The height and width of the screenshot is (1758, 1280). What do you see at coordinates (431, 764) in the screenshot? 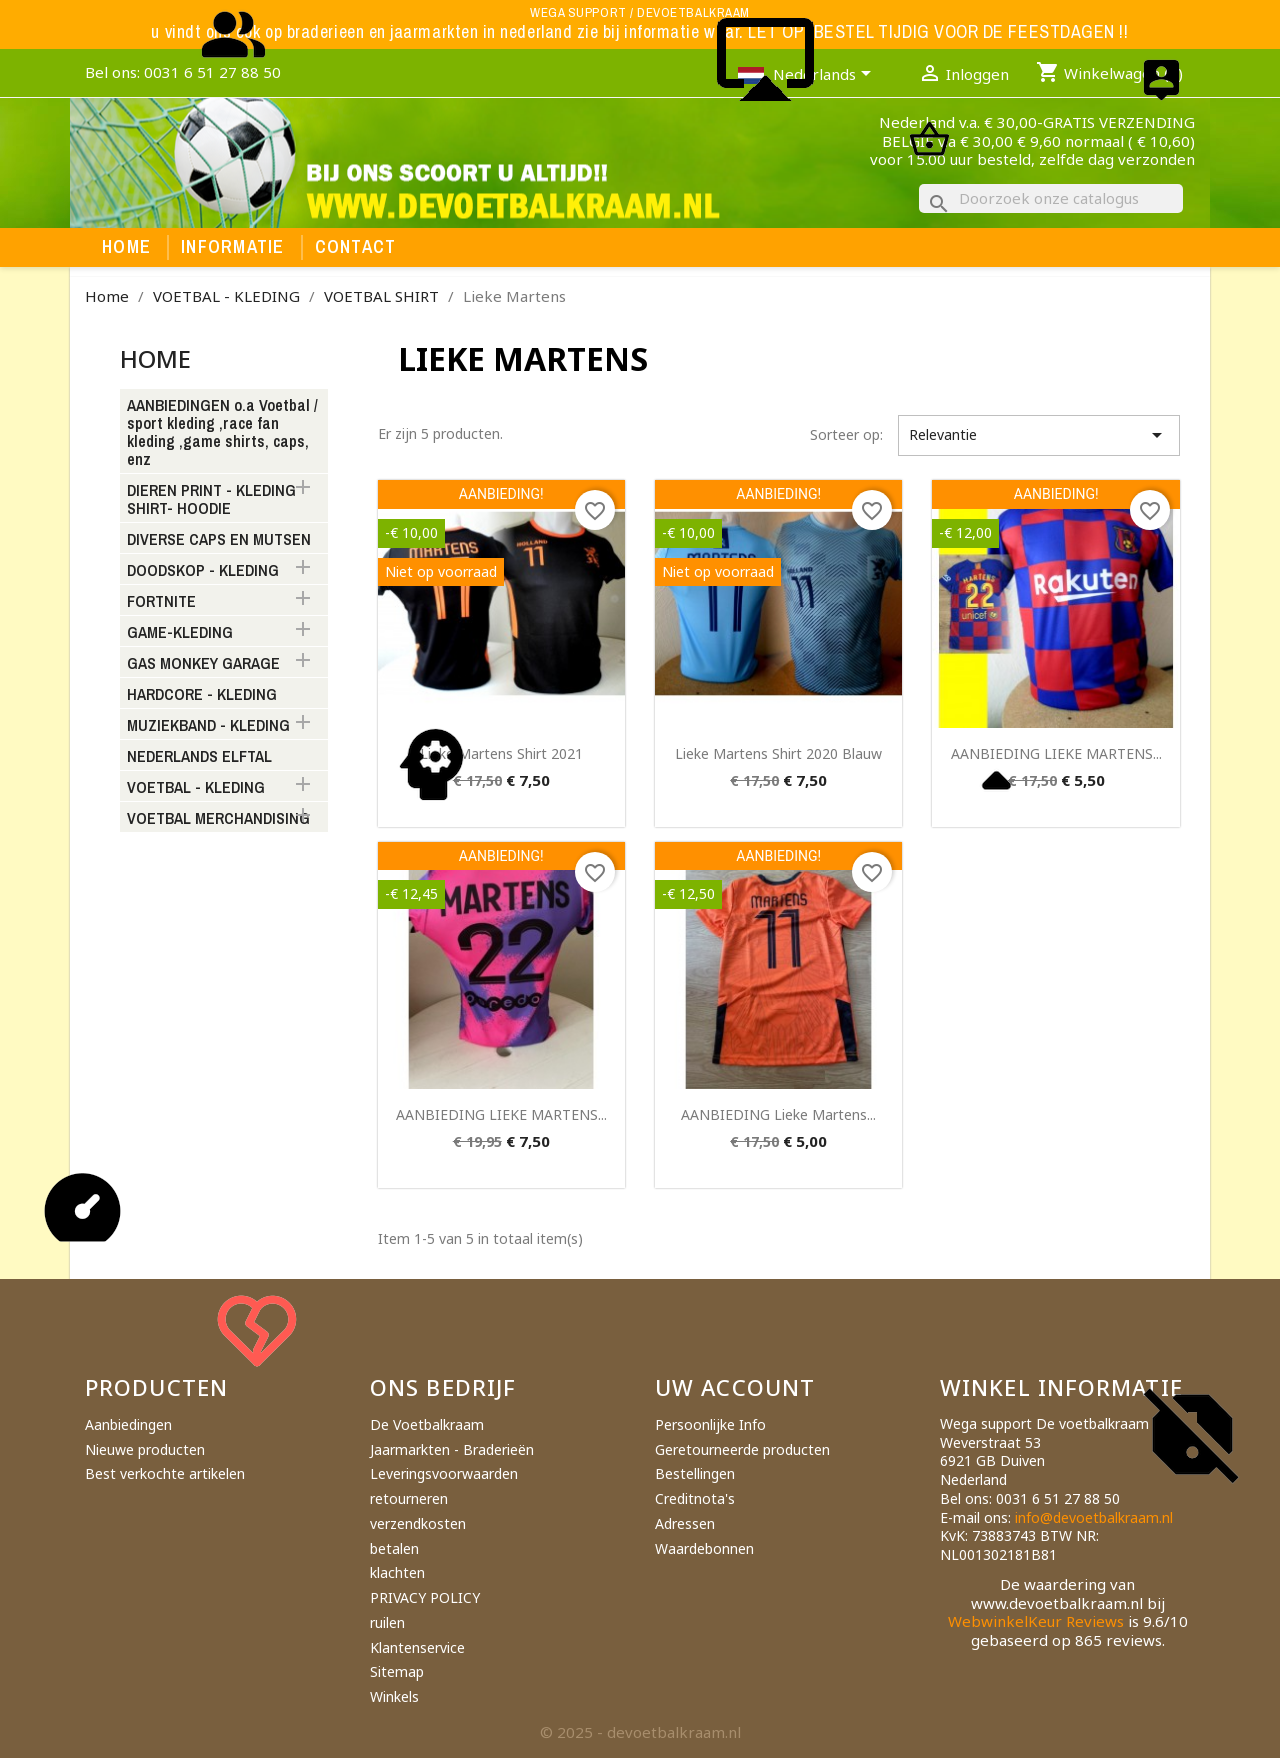
I see `access mental health or mindfulness features` at bounding box center [431, 764].